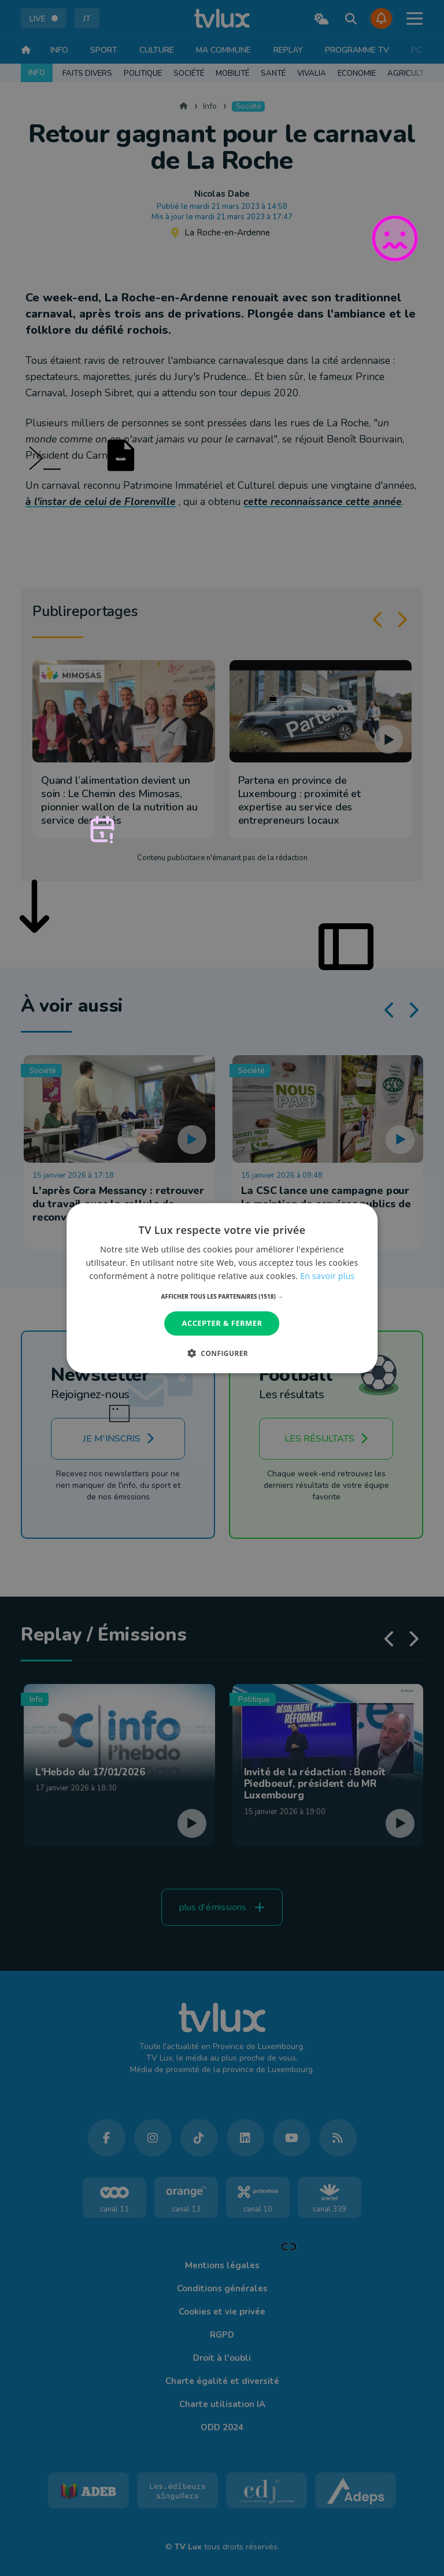  Describe the element at coordinates (346, 946) in the screenshot. I see `toggle sidebar panel visibility` at that location.